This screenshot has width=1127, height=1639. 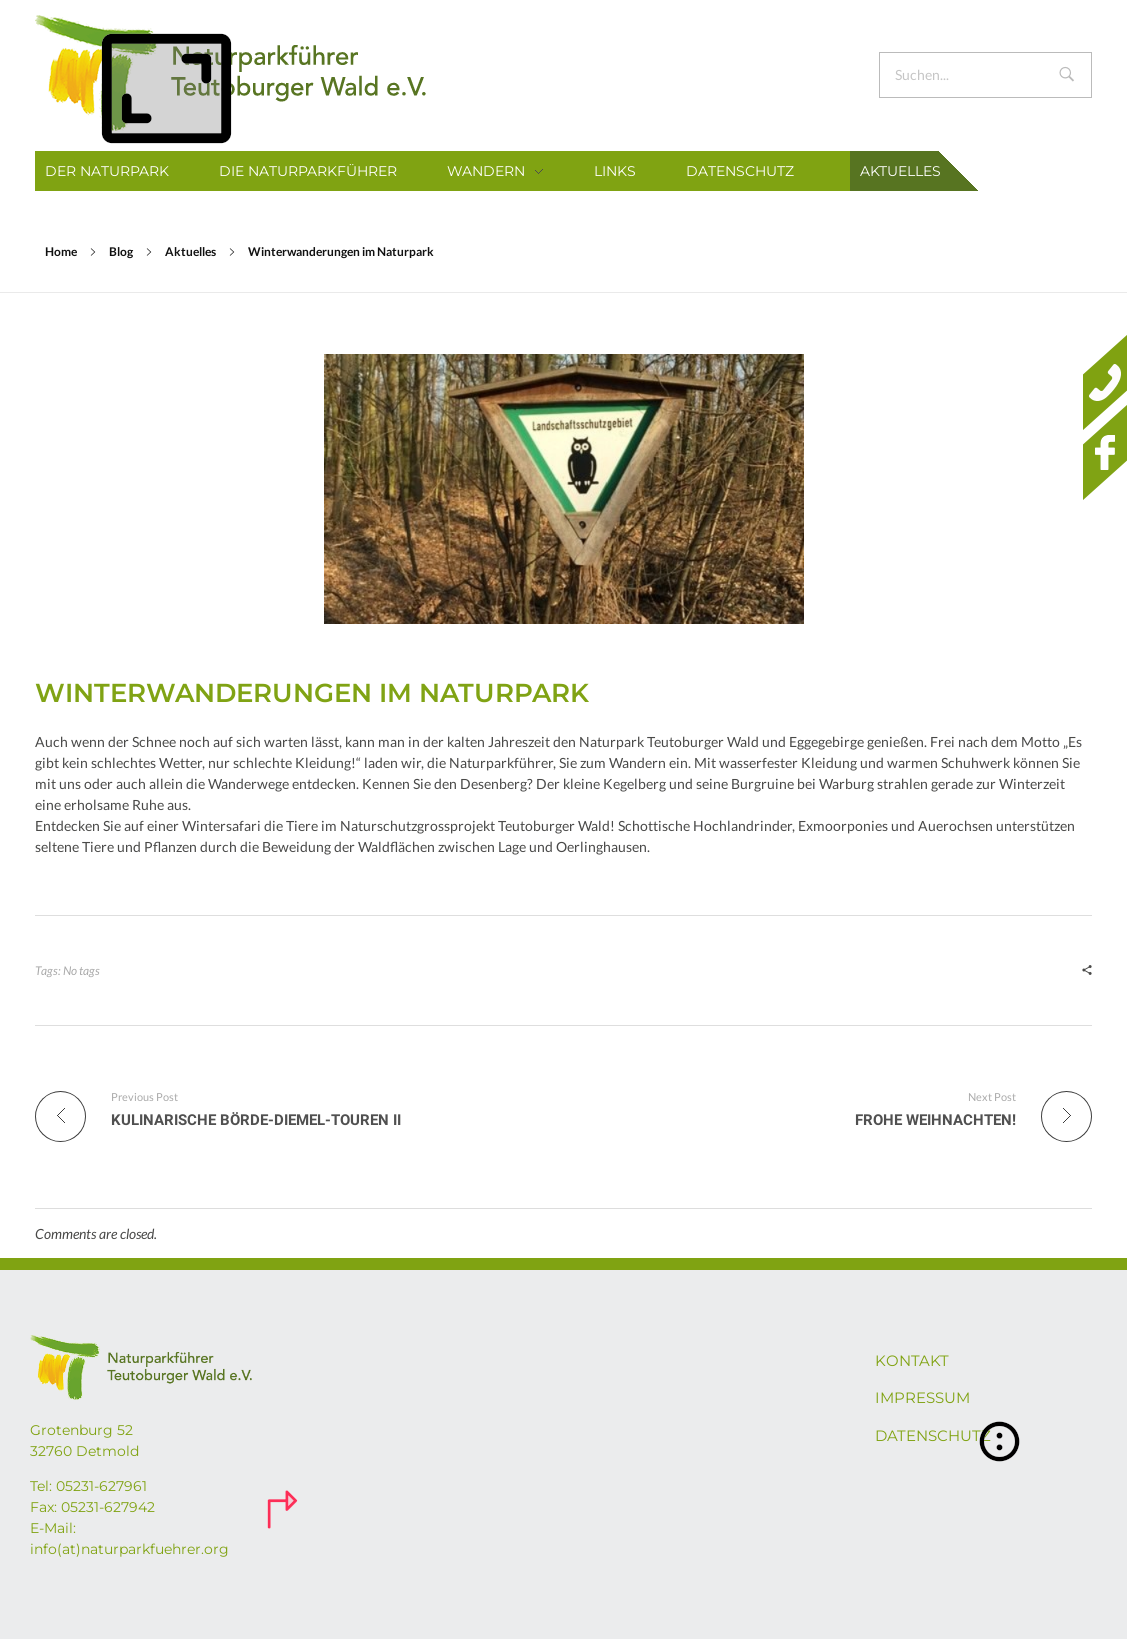 What do you see at coordinates (999, 1441) in the screenshot?
I see `open more options menu` at bounding box center [999, 1441].